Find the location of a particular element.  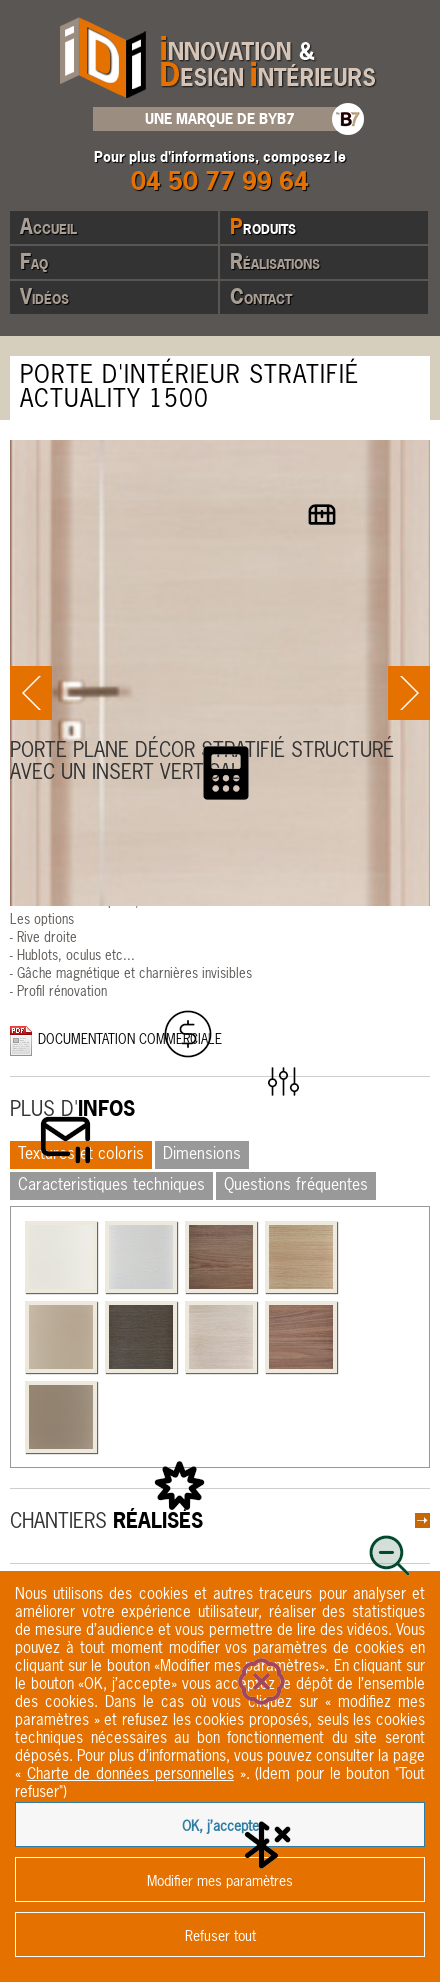

remove or revoke a badge is located at coordinates (261, 1681).